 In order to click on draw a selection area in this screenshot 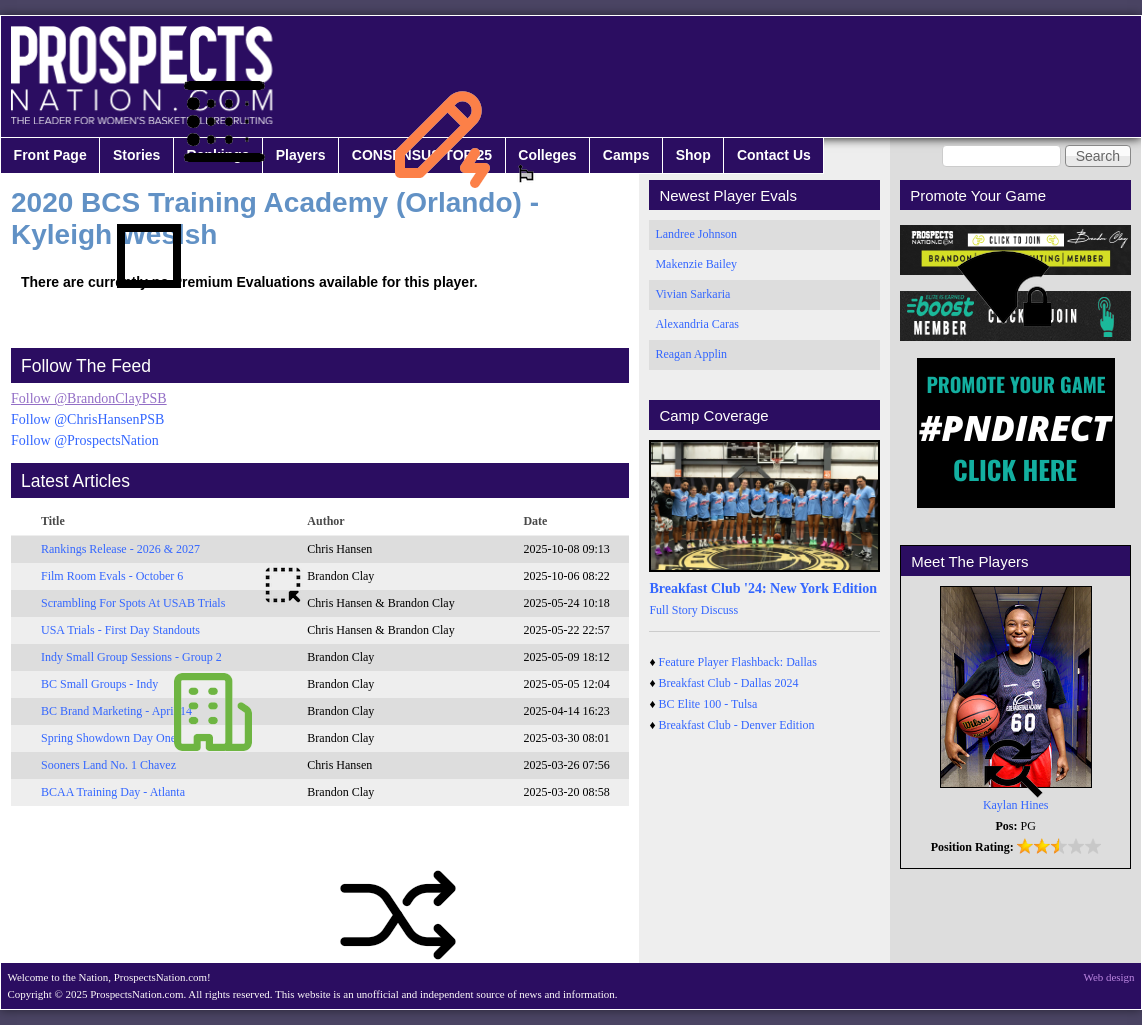, I will do `click(283, 585)`.